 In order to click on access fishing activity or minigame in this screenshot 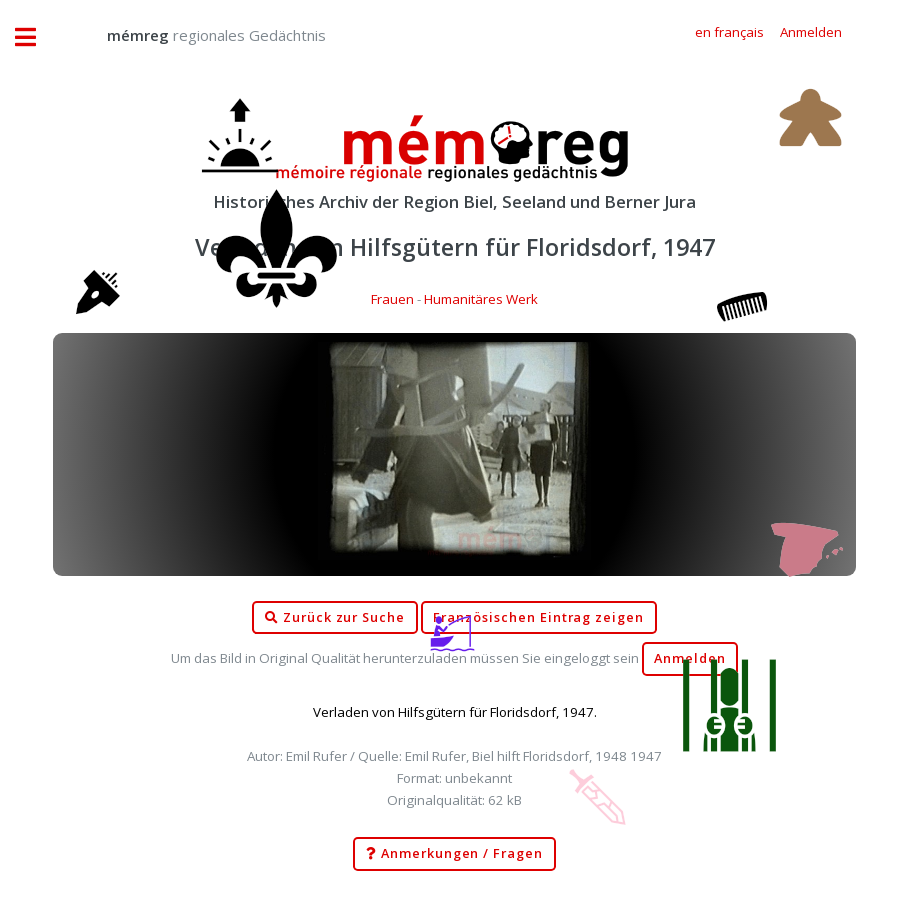, I will do `click(452, 633)`.